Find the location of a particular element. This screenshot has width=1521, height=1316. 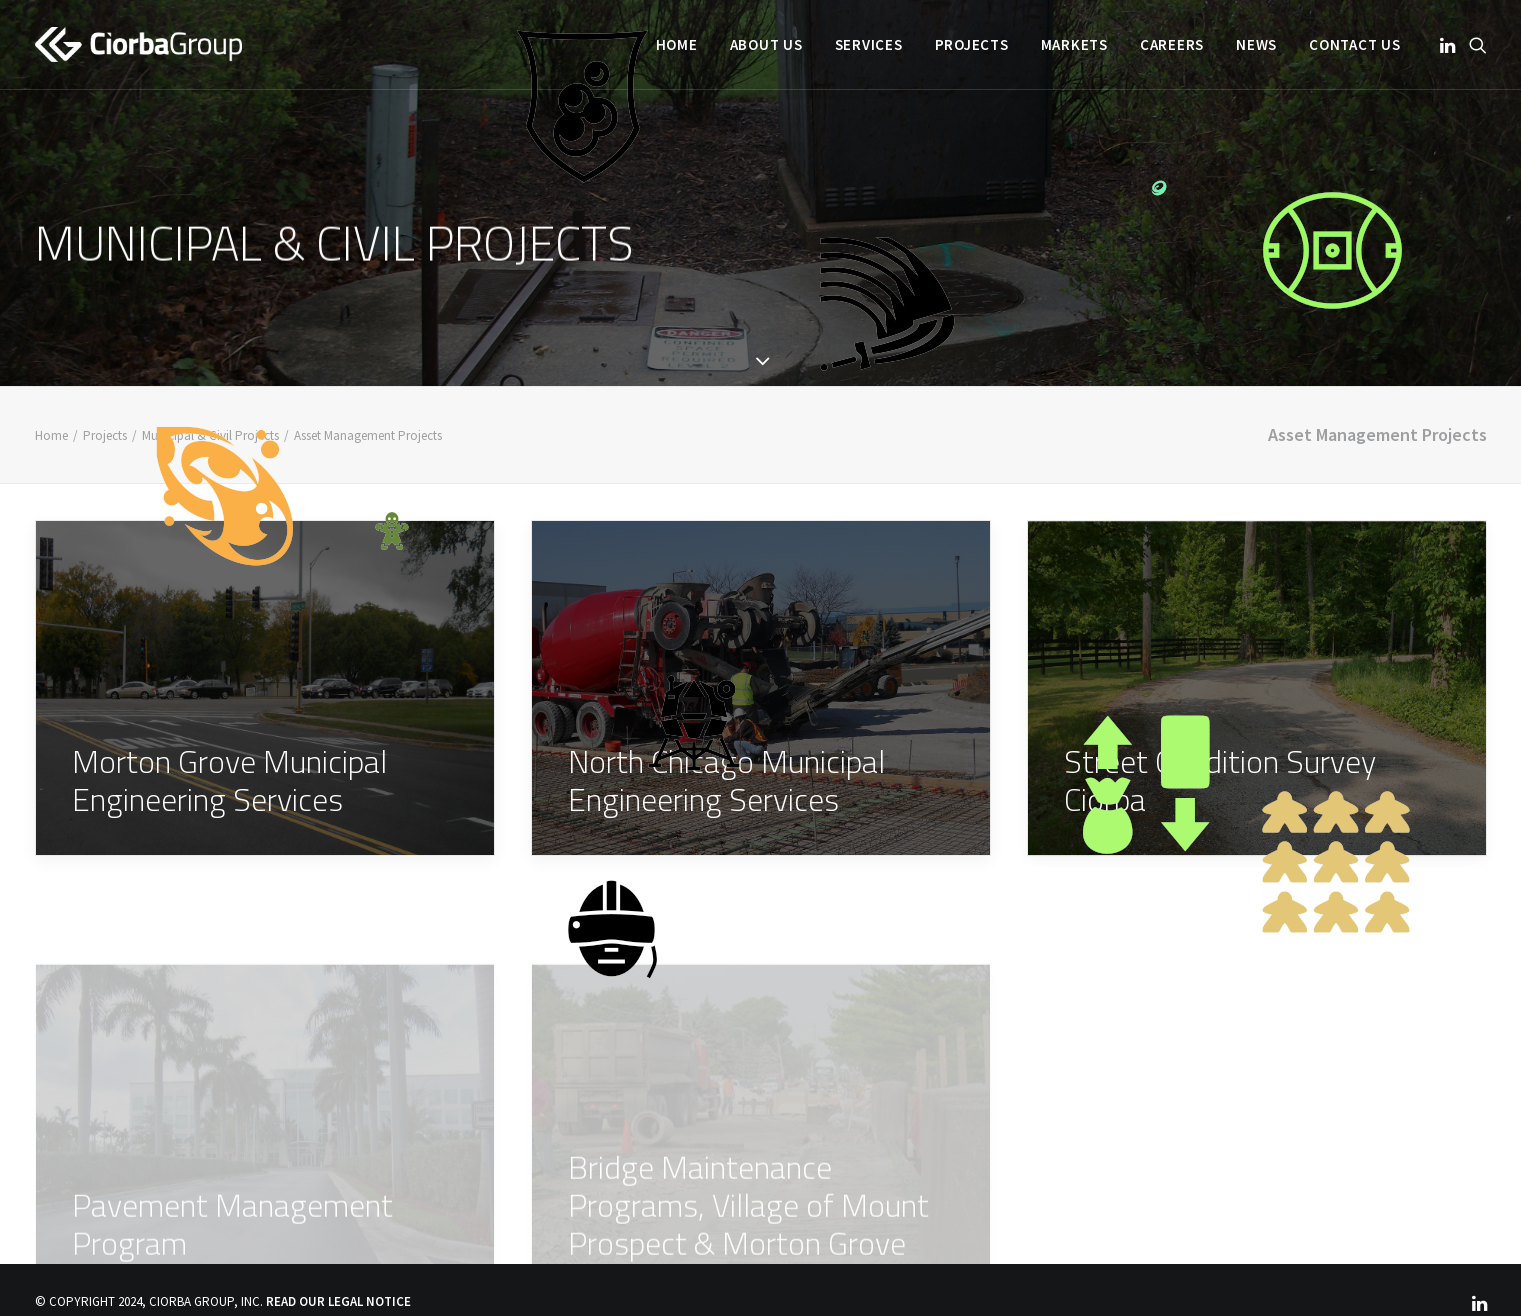

activate blade sweep attack is located at coordinates (887, 304).